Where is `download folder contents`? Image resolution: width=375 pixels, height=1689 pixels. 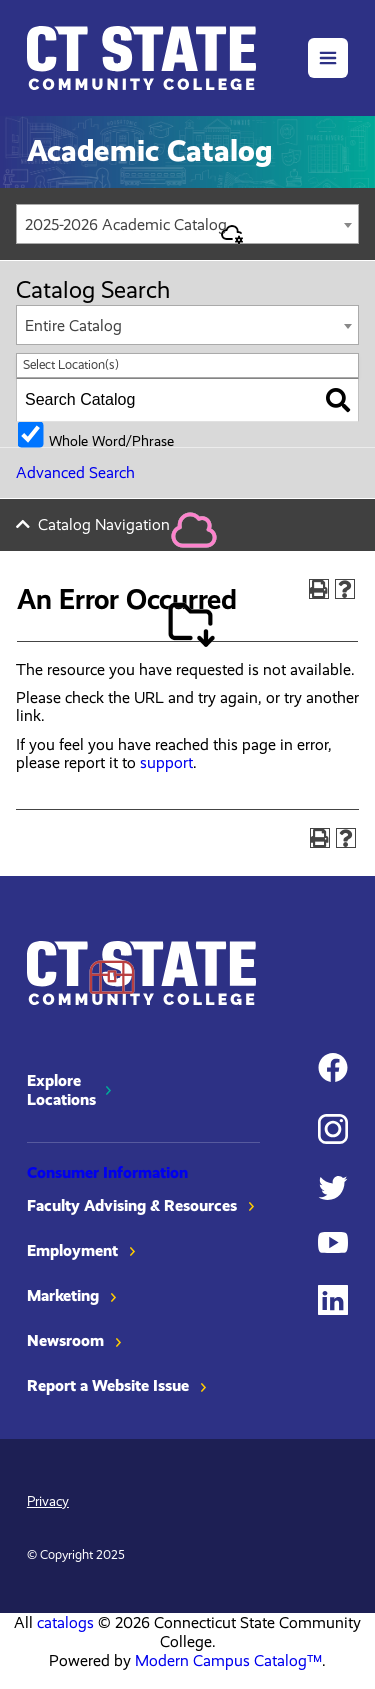 download folder contents is located at coordinates (190, 622).